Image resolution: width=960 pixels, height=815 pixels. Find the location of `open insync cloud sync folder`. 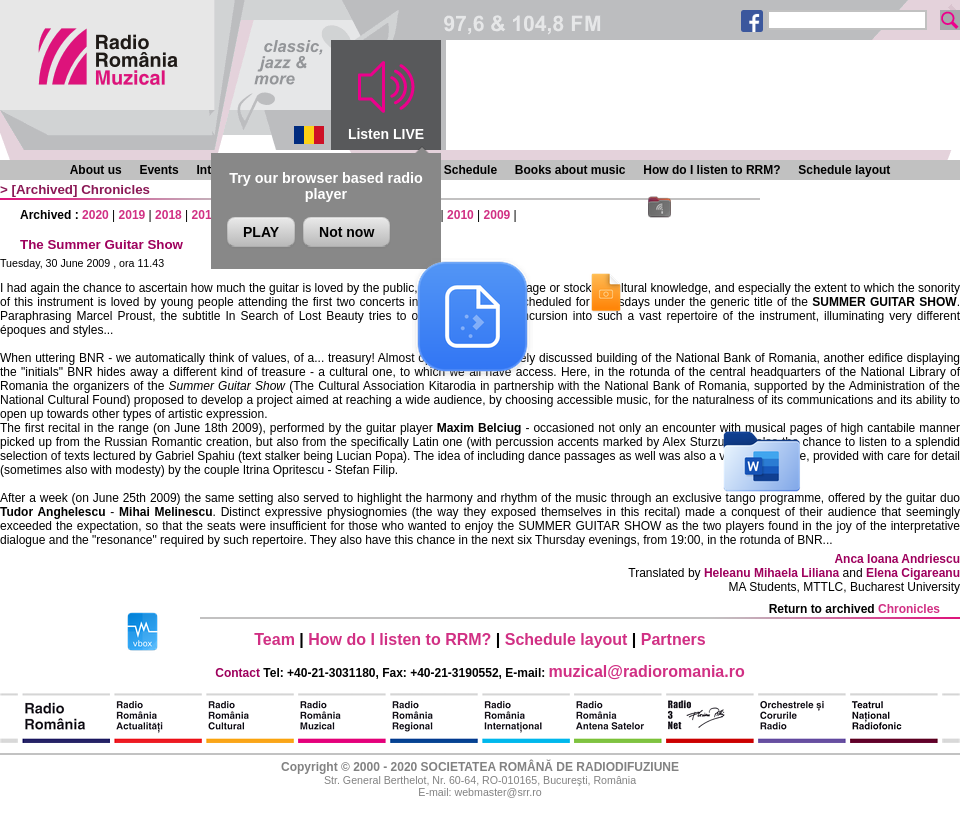

open insync cloud sync folder is located at coordinates (659, 206).